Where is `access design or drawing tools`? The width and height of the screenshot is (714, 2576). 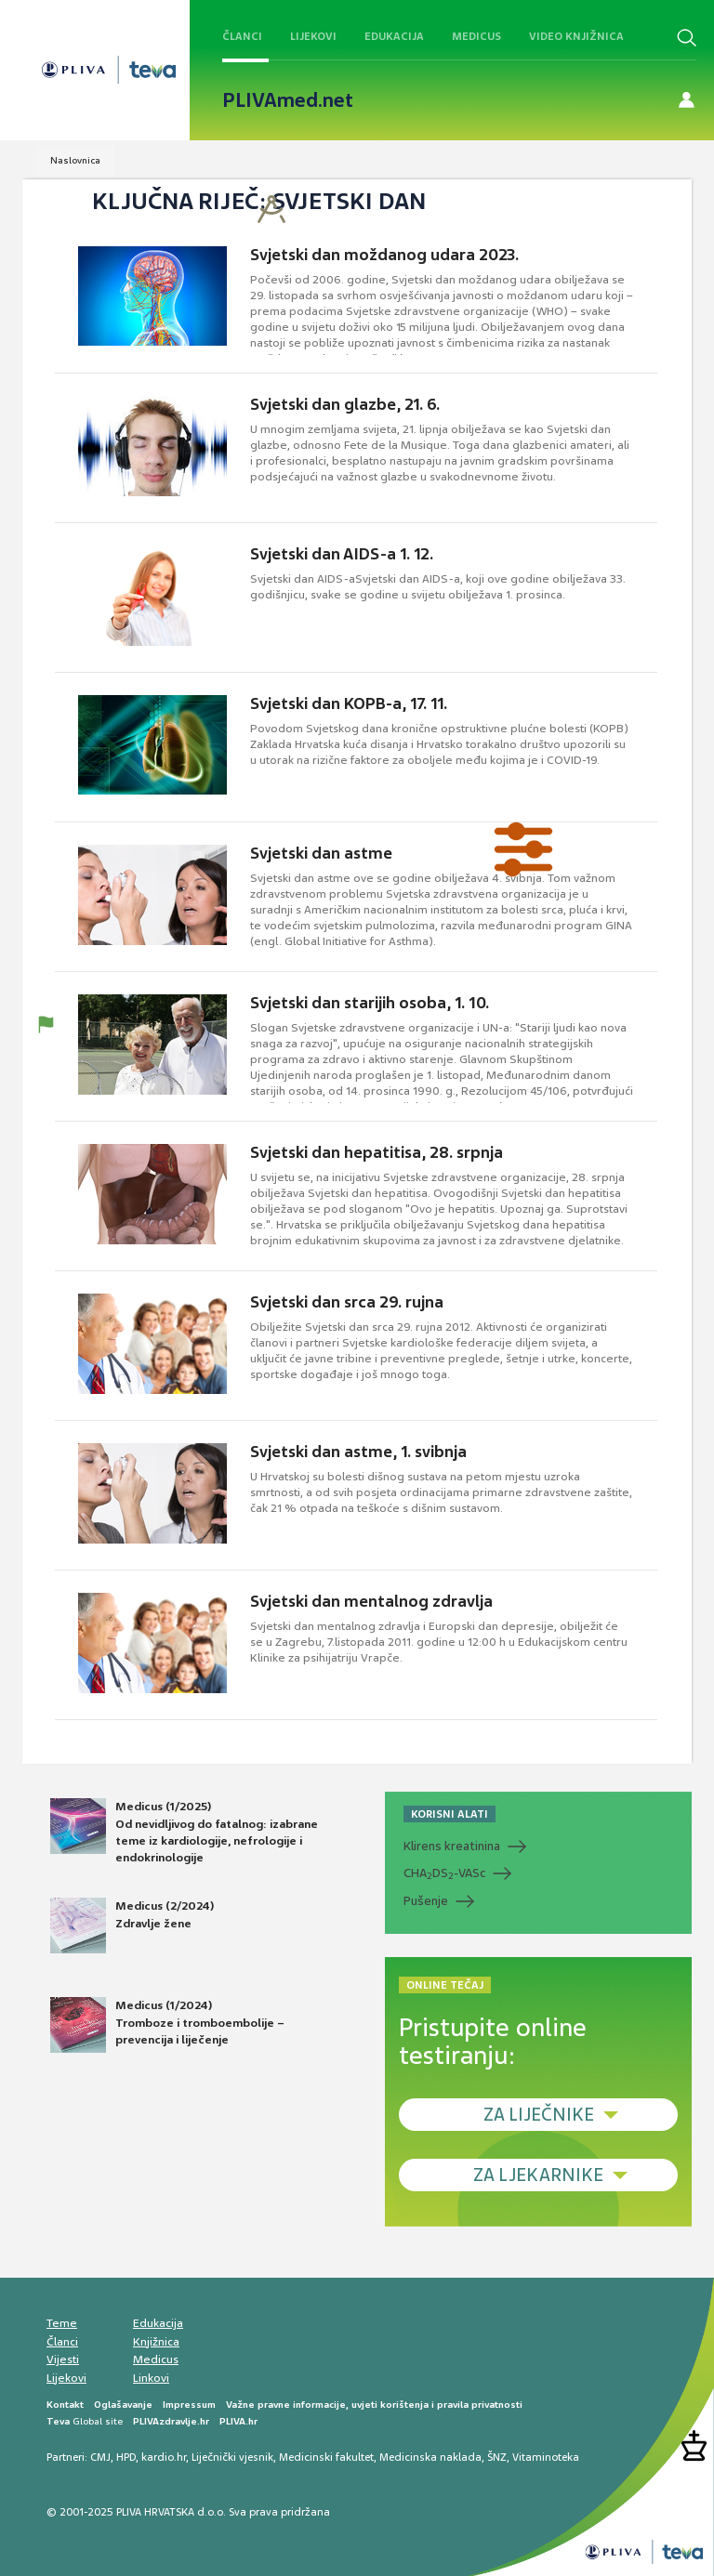 access design or drawing tools is located at coordinates (271, 209).